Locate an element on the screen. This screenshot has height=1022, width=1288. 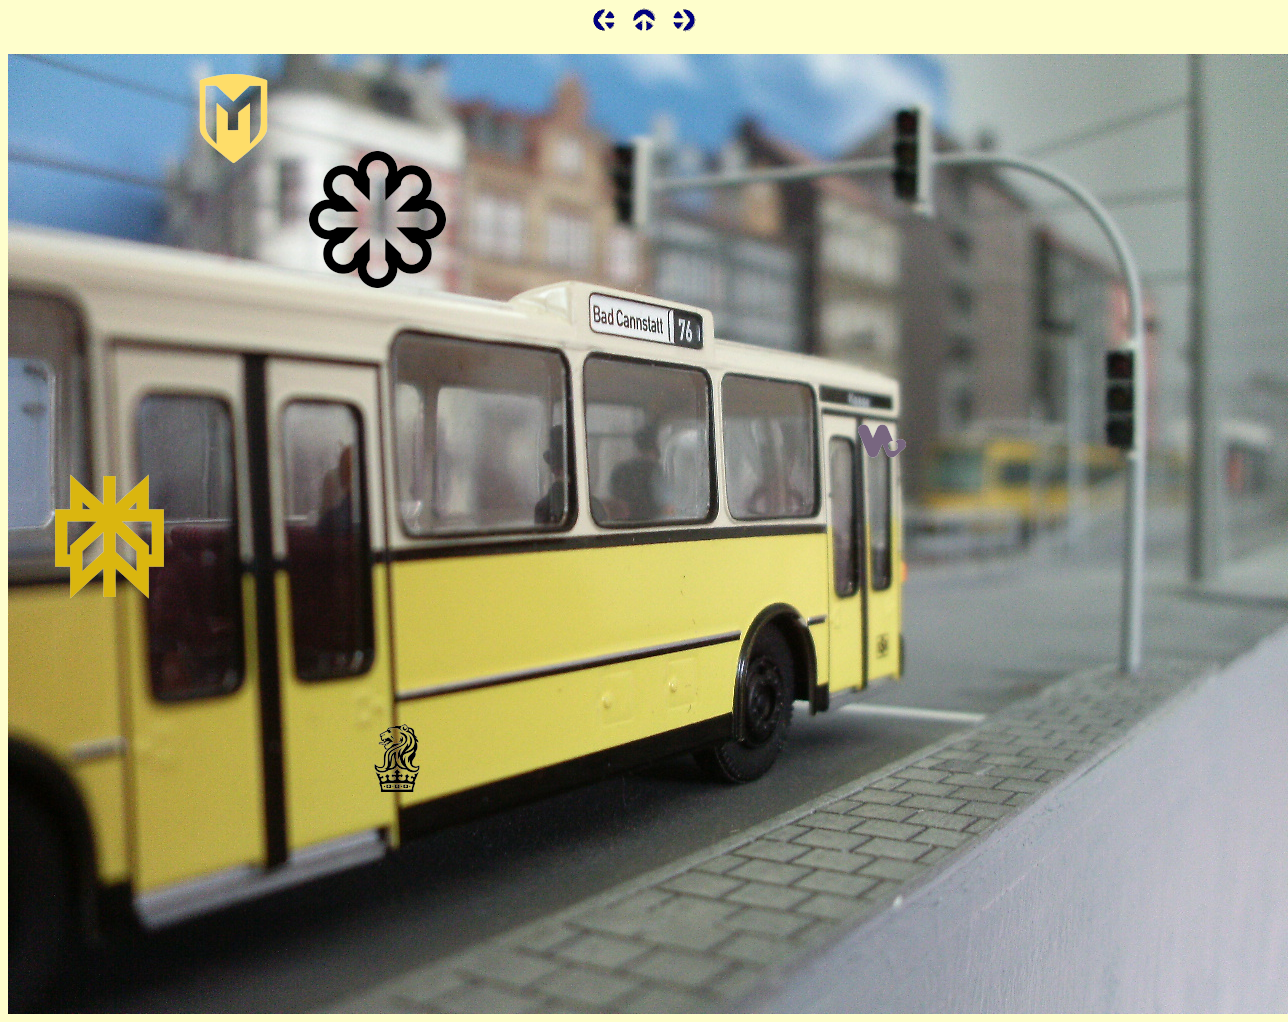
metasploit penetration testing framework logo is located at coordinates (233, 118).